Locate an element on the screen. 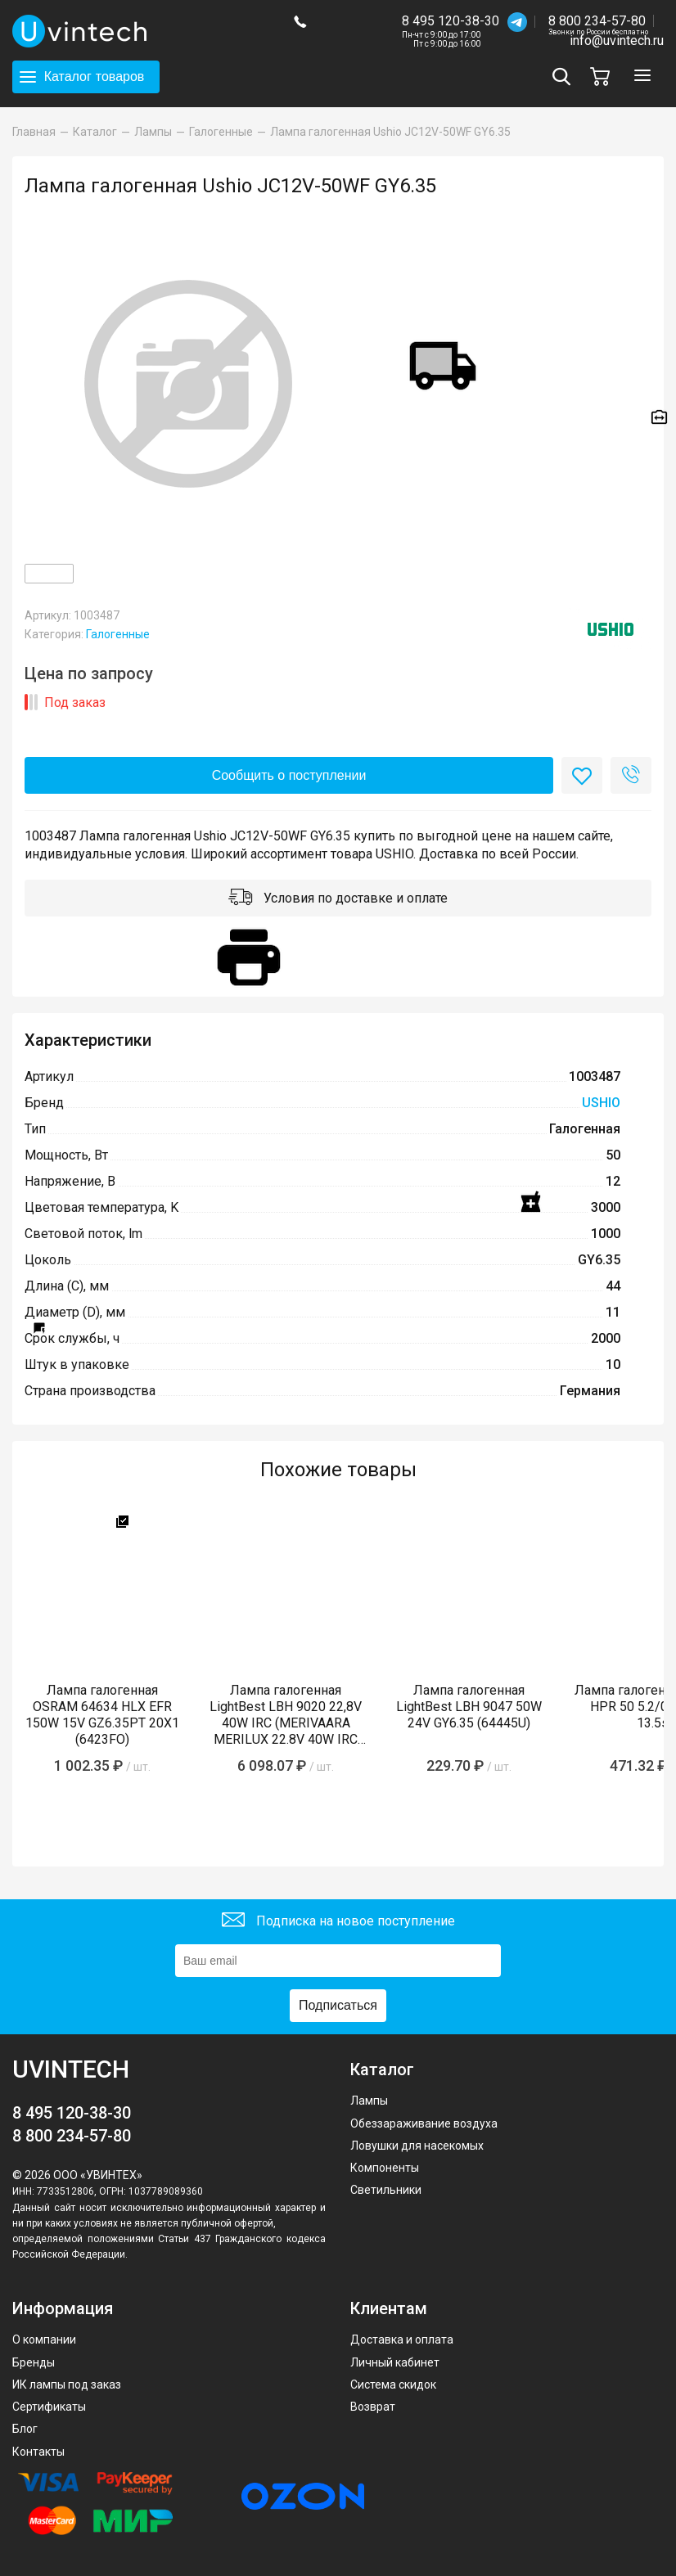 This screenshot has width=676, height=2576. send a quick reply to a message is located at coordinates (39, 1328).